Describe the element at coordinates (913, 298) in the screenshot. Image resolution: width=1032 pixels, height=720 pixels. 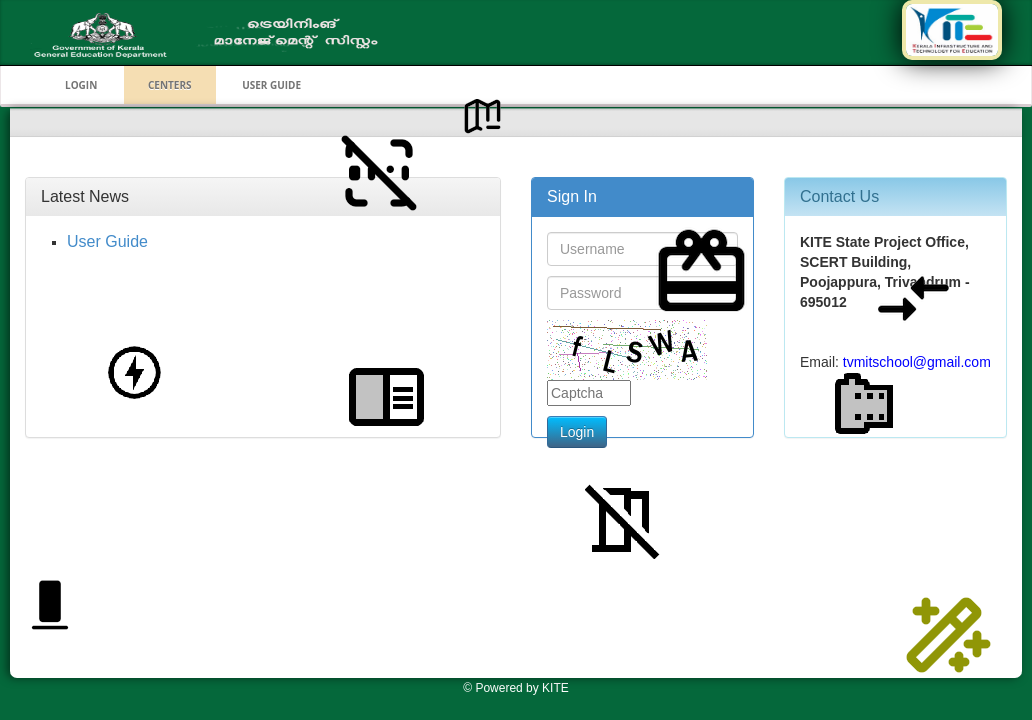
I see `compare two items or options` at that location.